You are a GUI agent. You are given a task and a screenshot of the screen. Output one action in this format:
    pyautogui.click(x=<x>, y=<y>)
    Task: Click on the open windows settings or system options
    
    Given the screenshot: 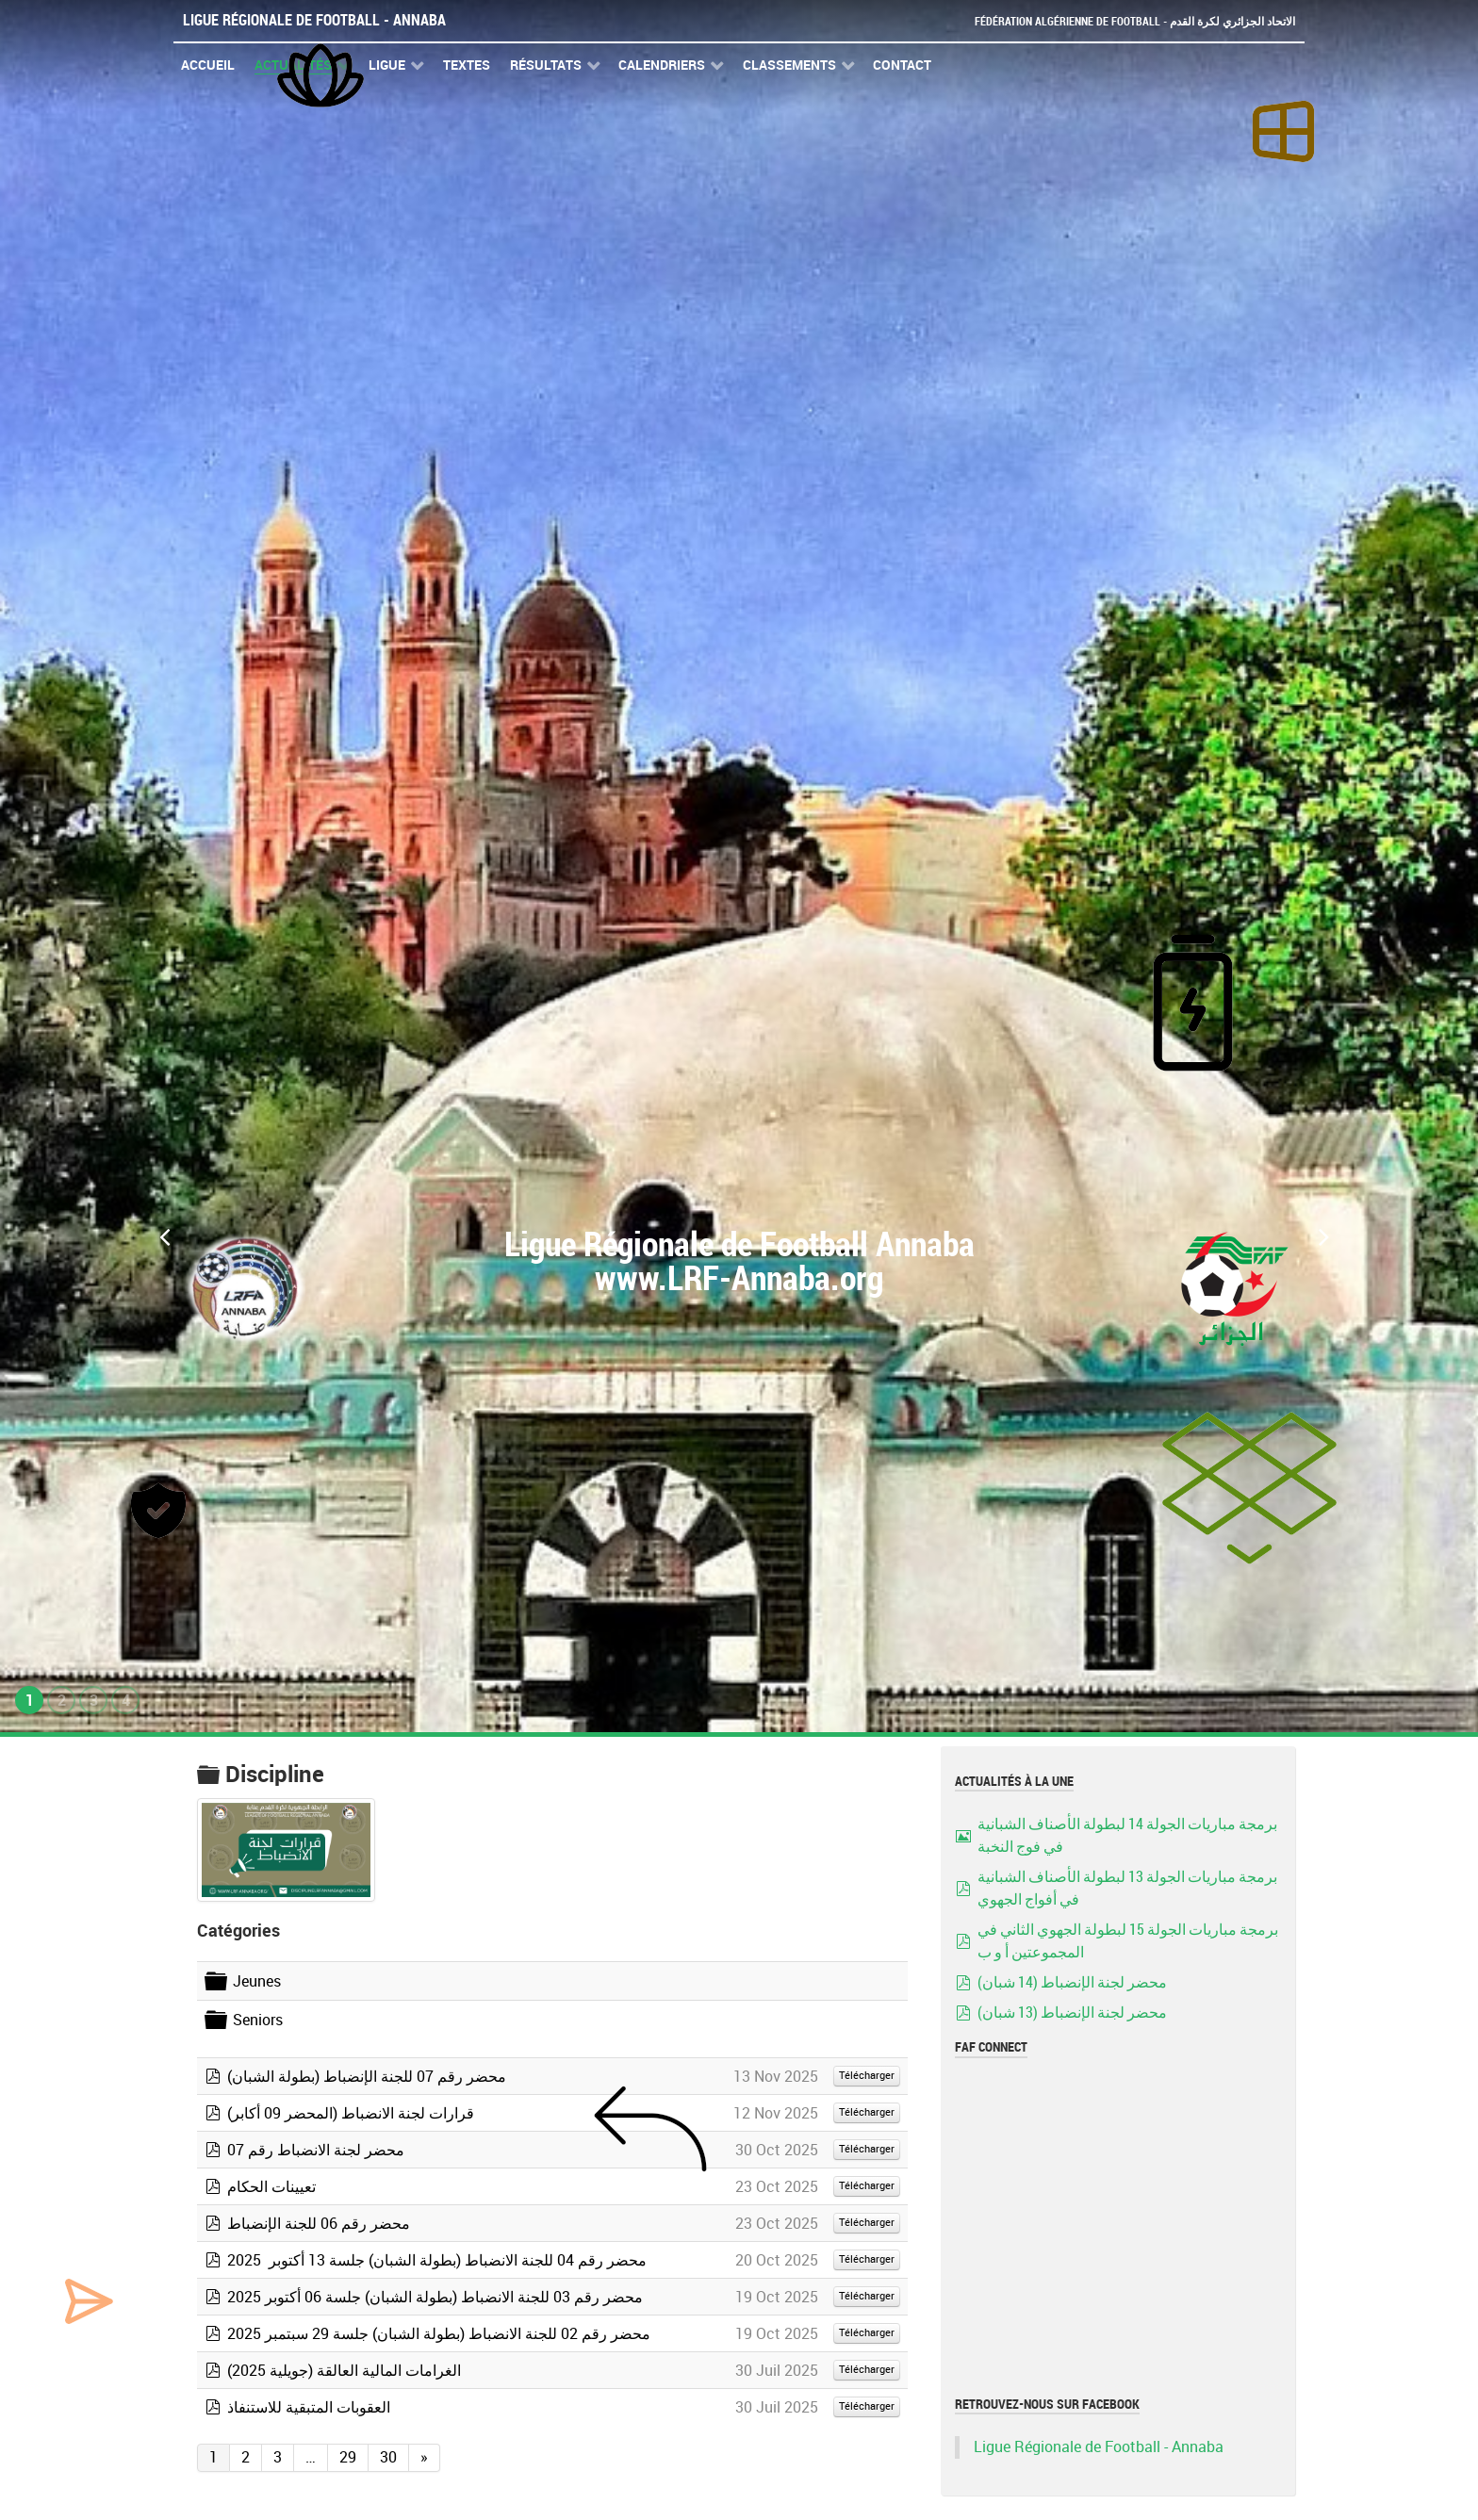 What is the action you would take?
    pyautogui.click(x=1283, y=131)
    